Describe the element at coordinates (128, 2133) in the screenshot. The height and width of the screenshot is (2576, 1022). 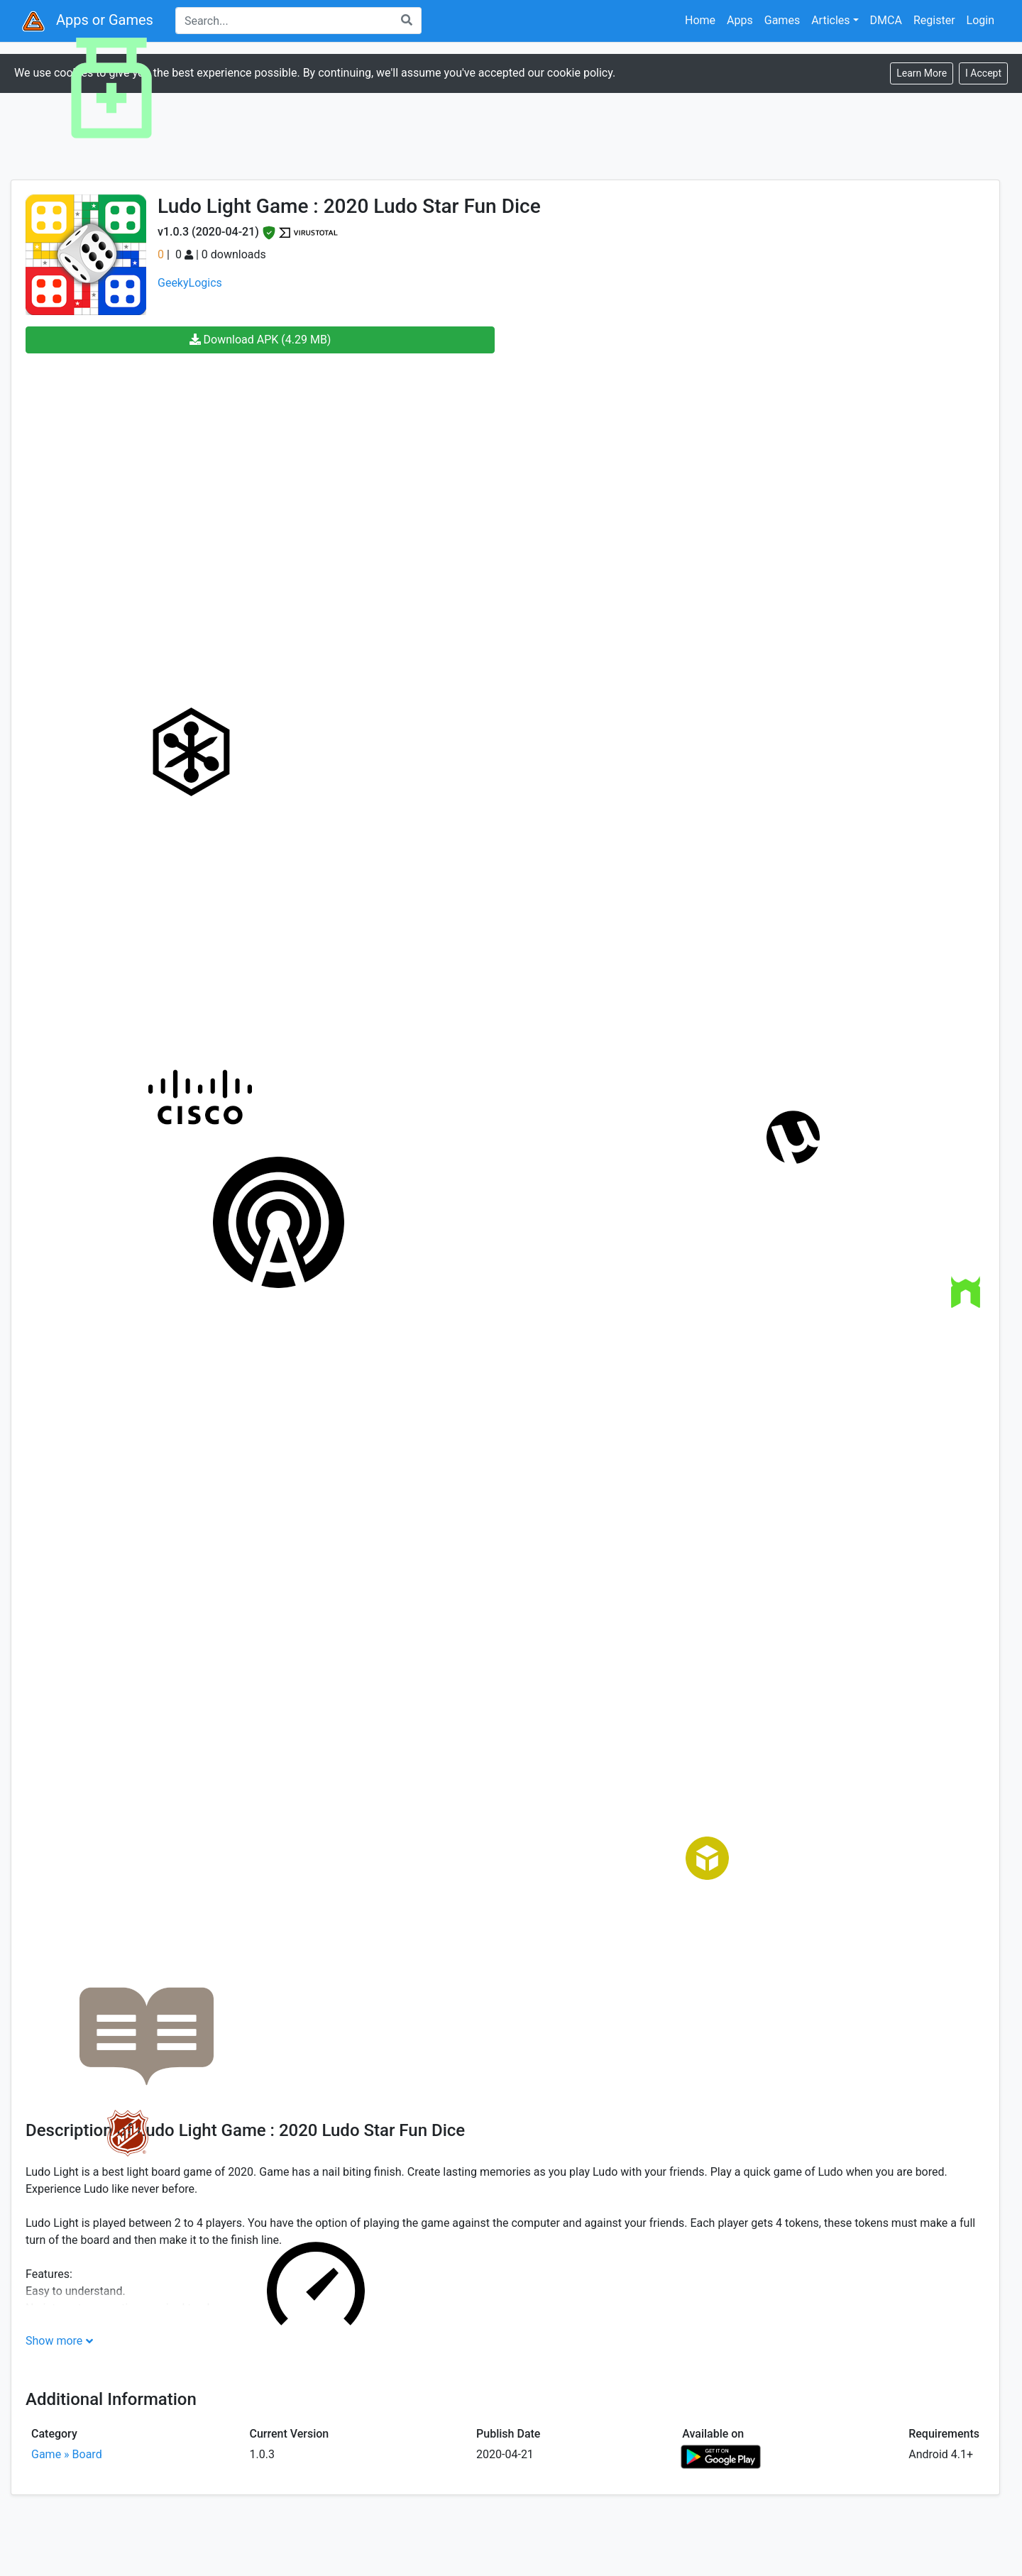
I see `open the NHL app or website` at that location.